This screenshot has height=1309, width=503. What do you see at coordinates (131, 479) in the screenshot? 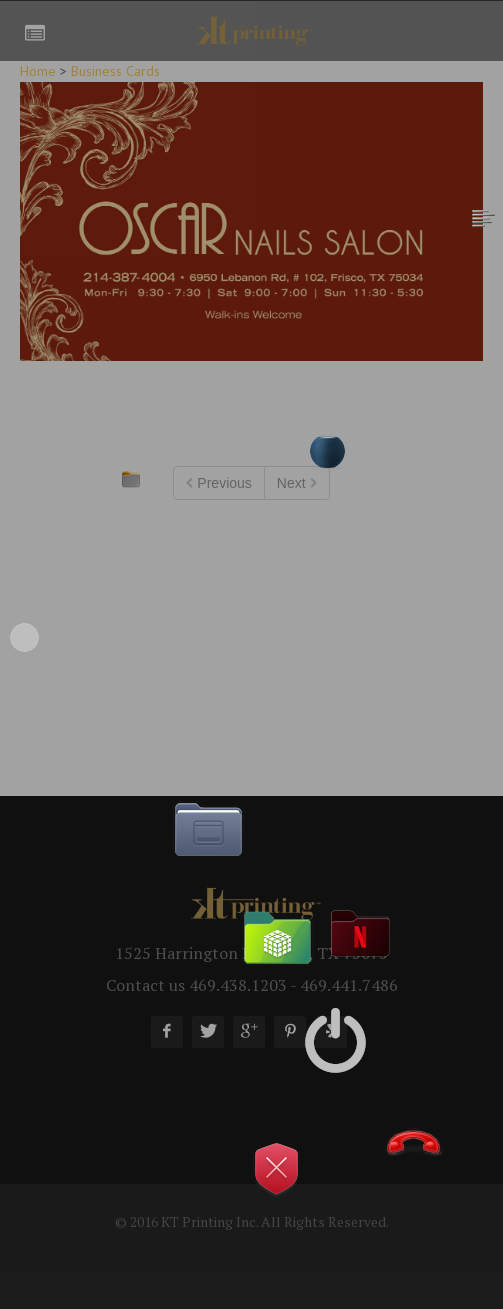
I see `open folder to view contents` at bounding box center [131, 479].